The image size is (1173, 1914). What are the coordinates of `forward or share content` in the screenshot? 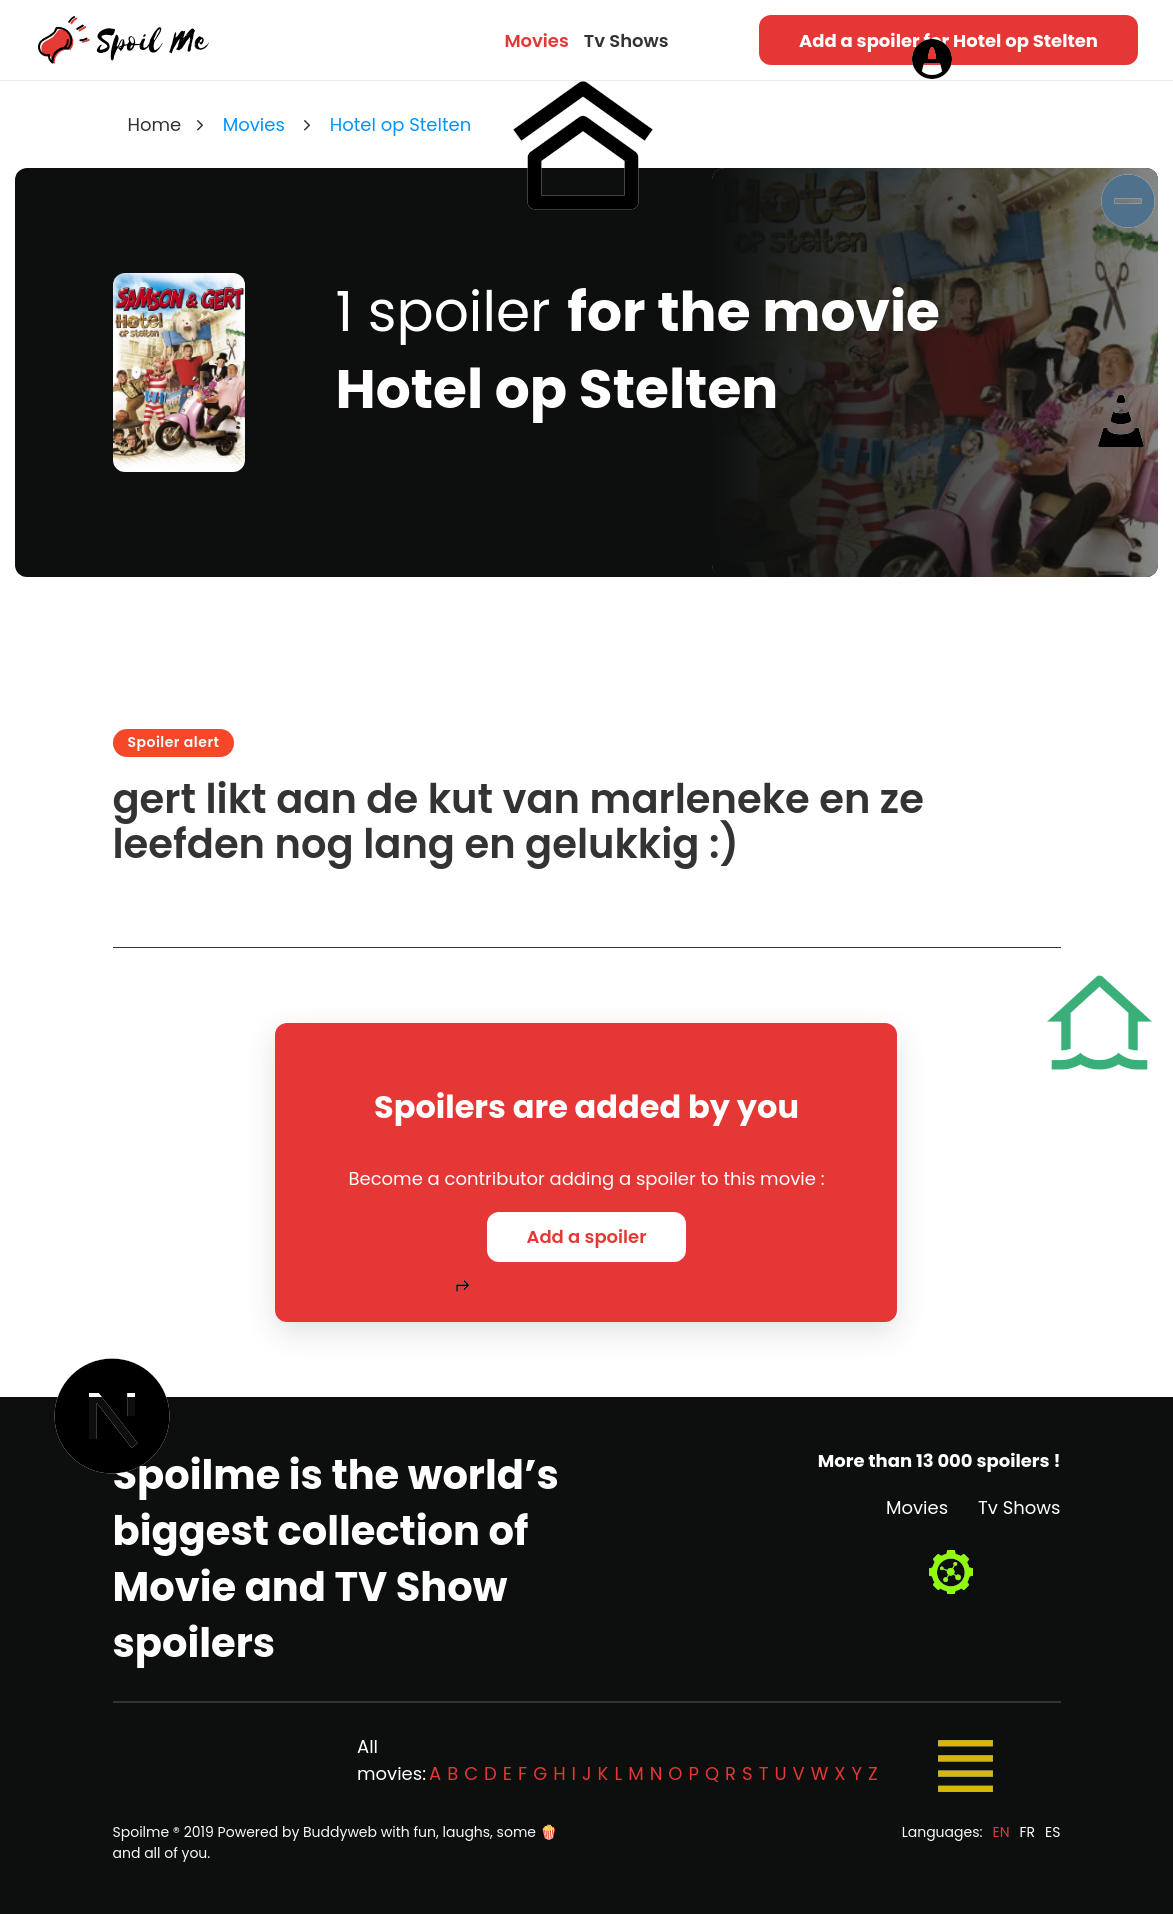 It's located at (462, 1286).